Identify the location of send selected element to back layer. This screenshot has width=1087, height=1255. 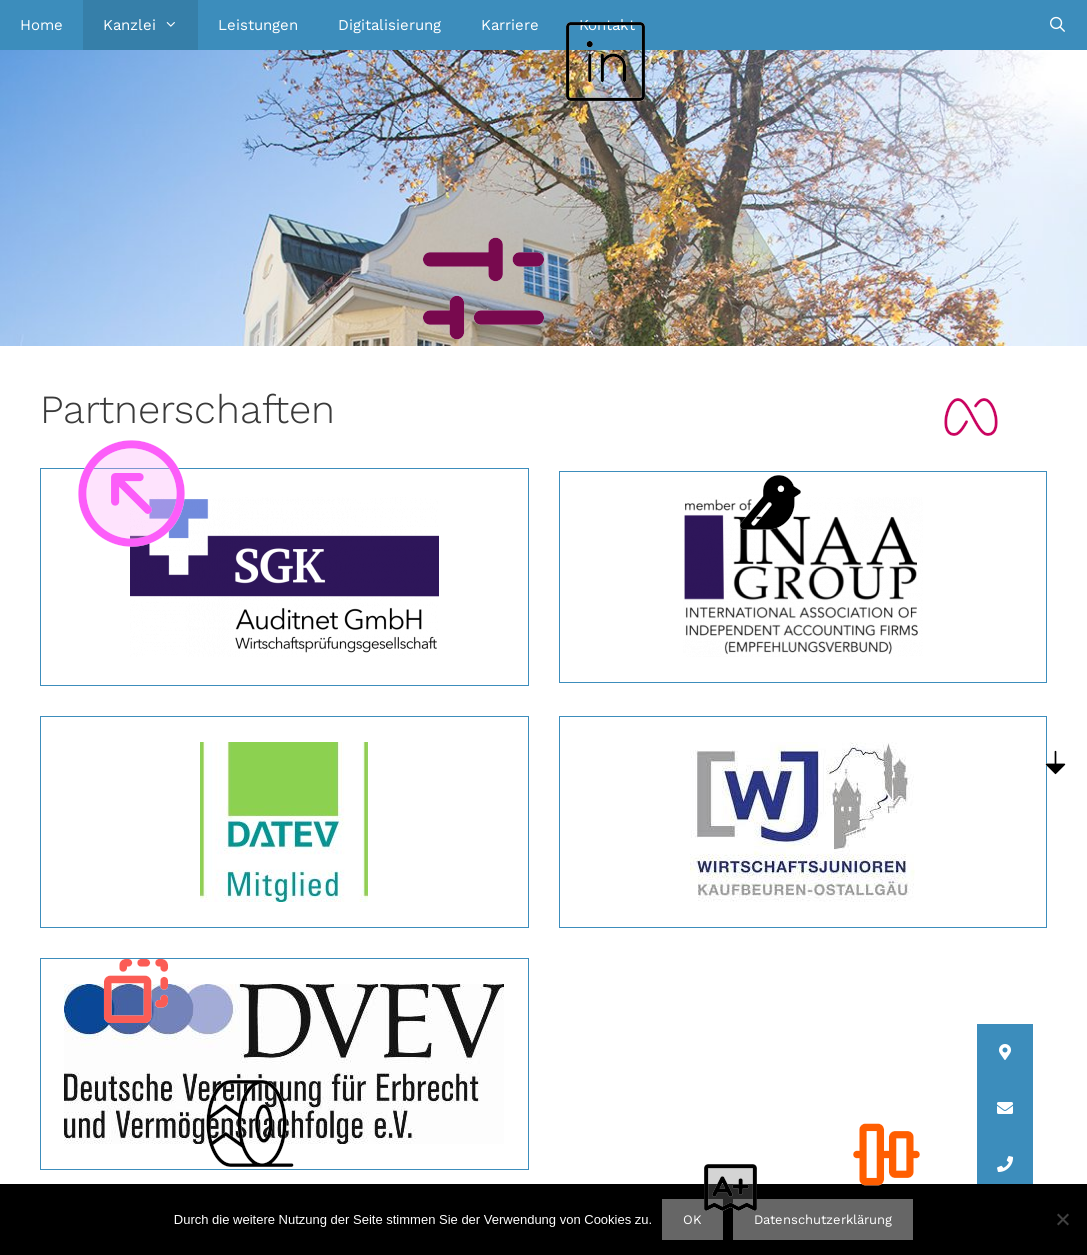
(136, 991).